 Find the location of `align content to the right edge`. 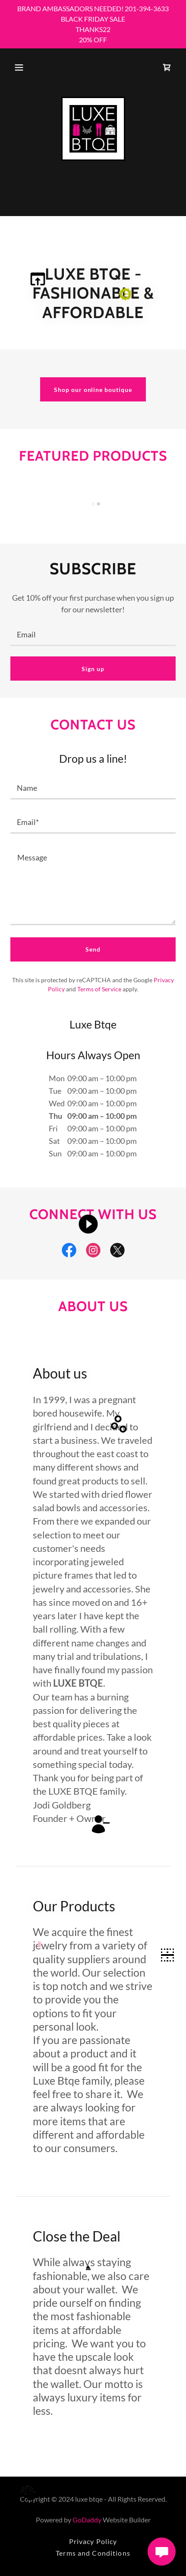

align content to the right edge is located at coordinates (38, 1944).